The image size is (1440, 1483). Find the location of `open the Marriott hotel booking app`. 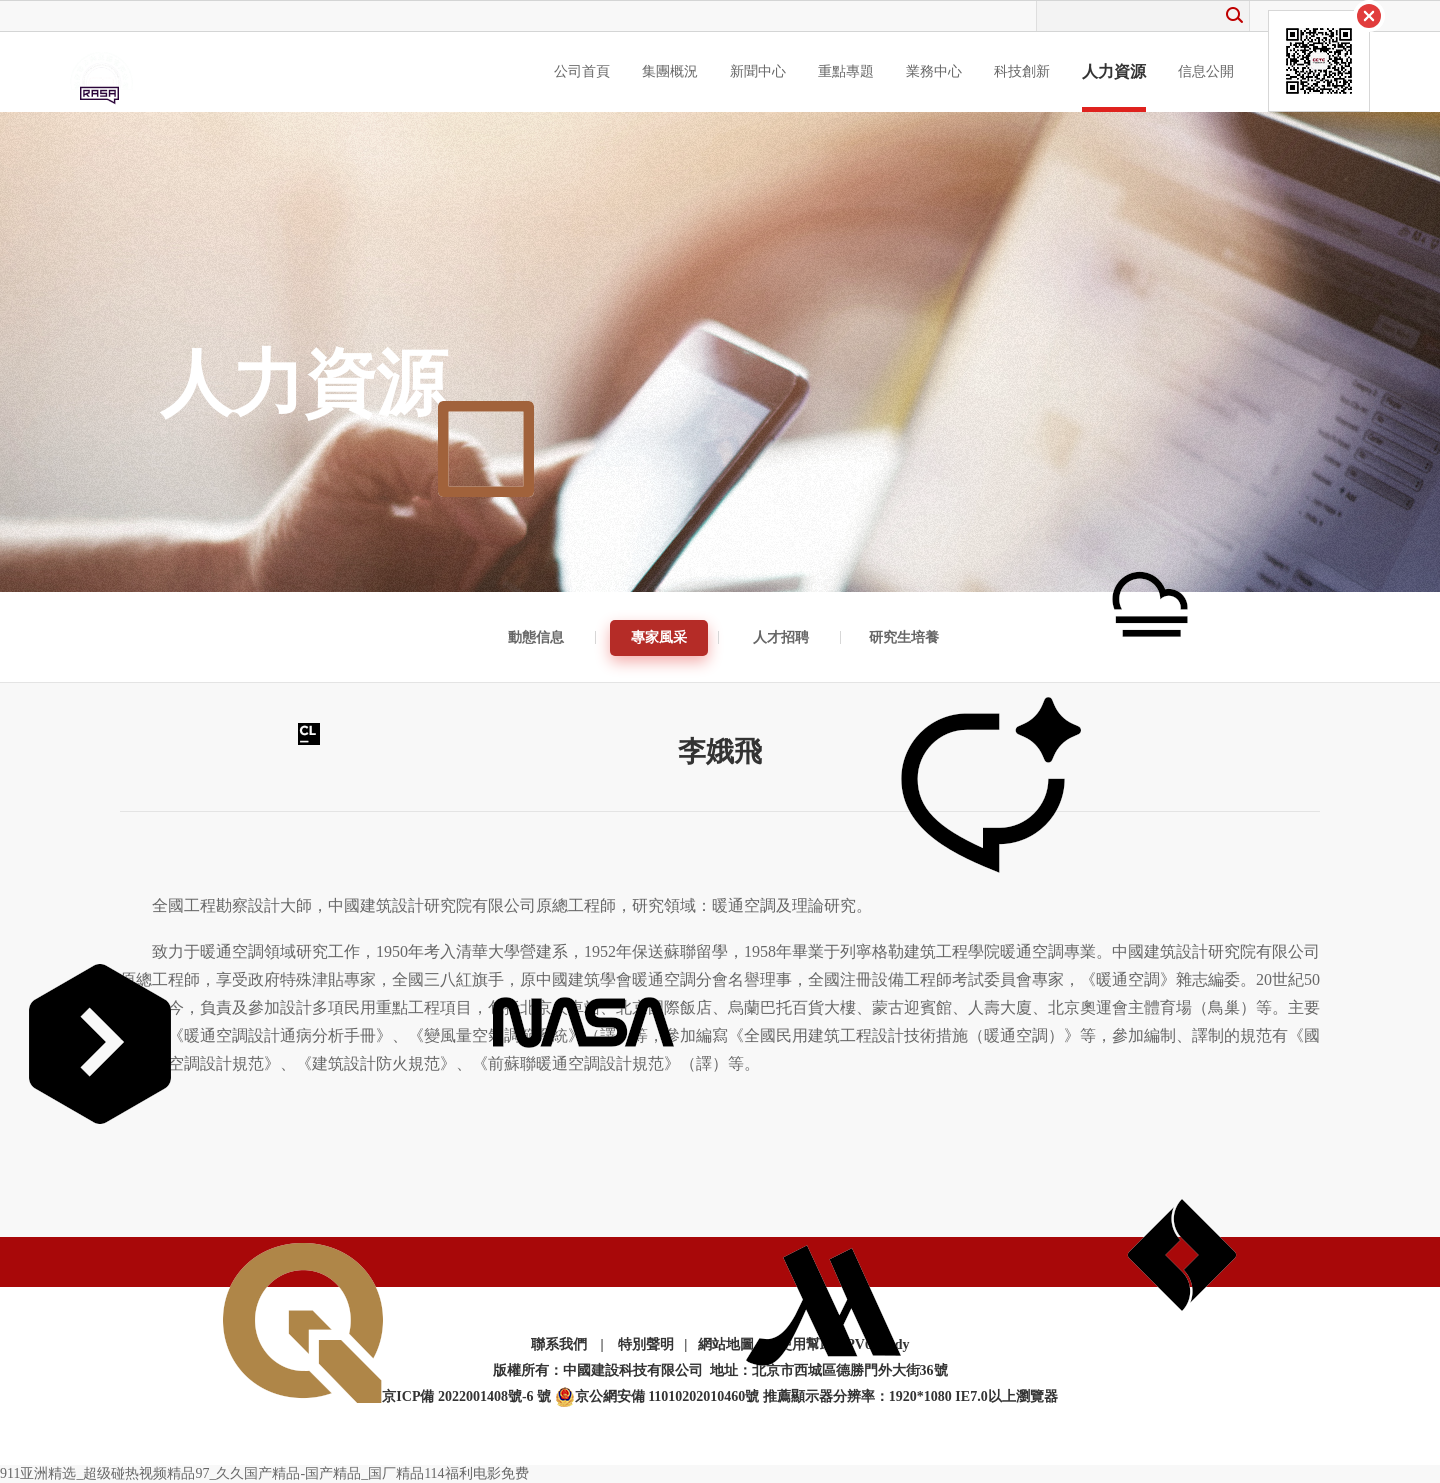

open the Marriott hotel booking app is located at coordinates (823, 1305).